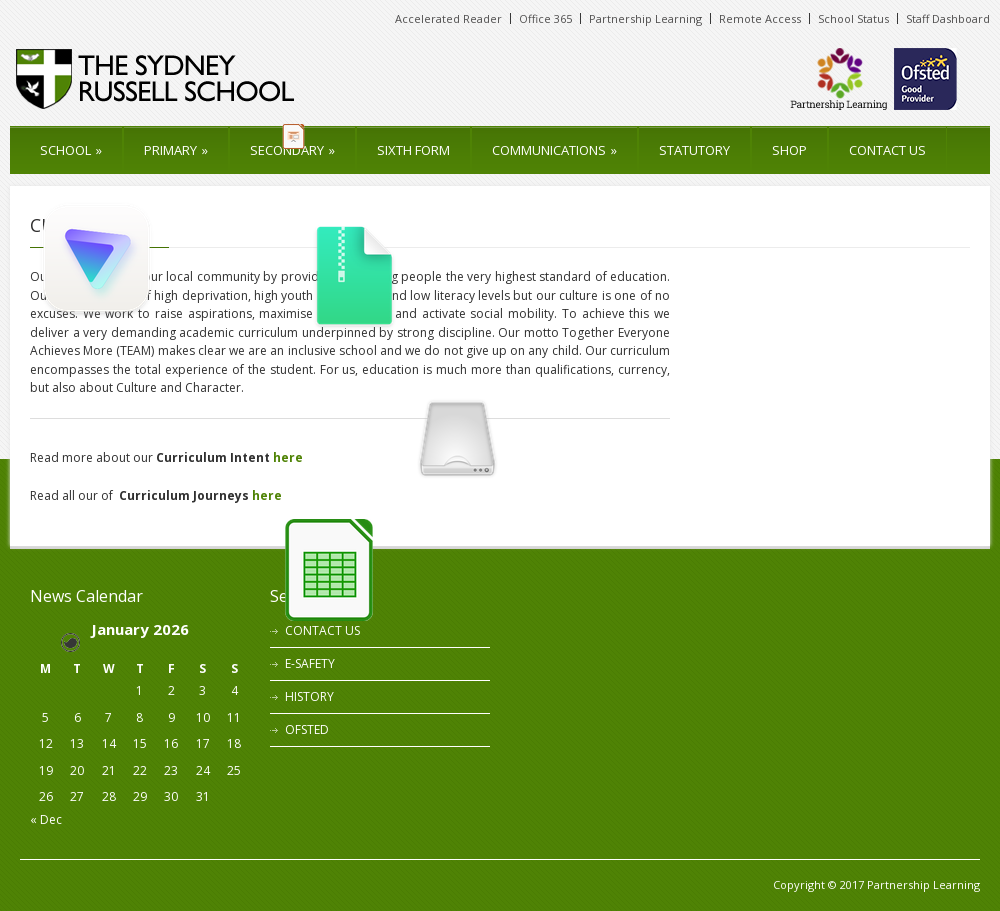 The height and width of the screenshot is (911, 1000). What do you see at coordinates (70, 642) in the screenshot?
I see `launch budgie desktop environment` at bounding box center [70, 642].